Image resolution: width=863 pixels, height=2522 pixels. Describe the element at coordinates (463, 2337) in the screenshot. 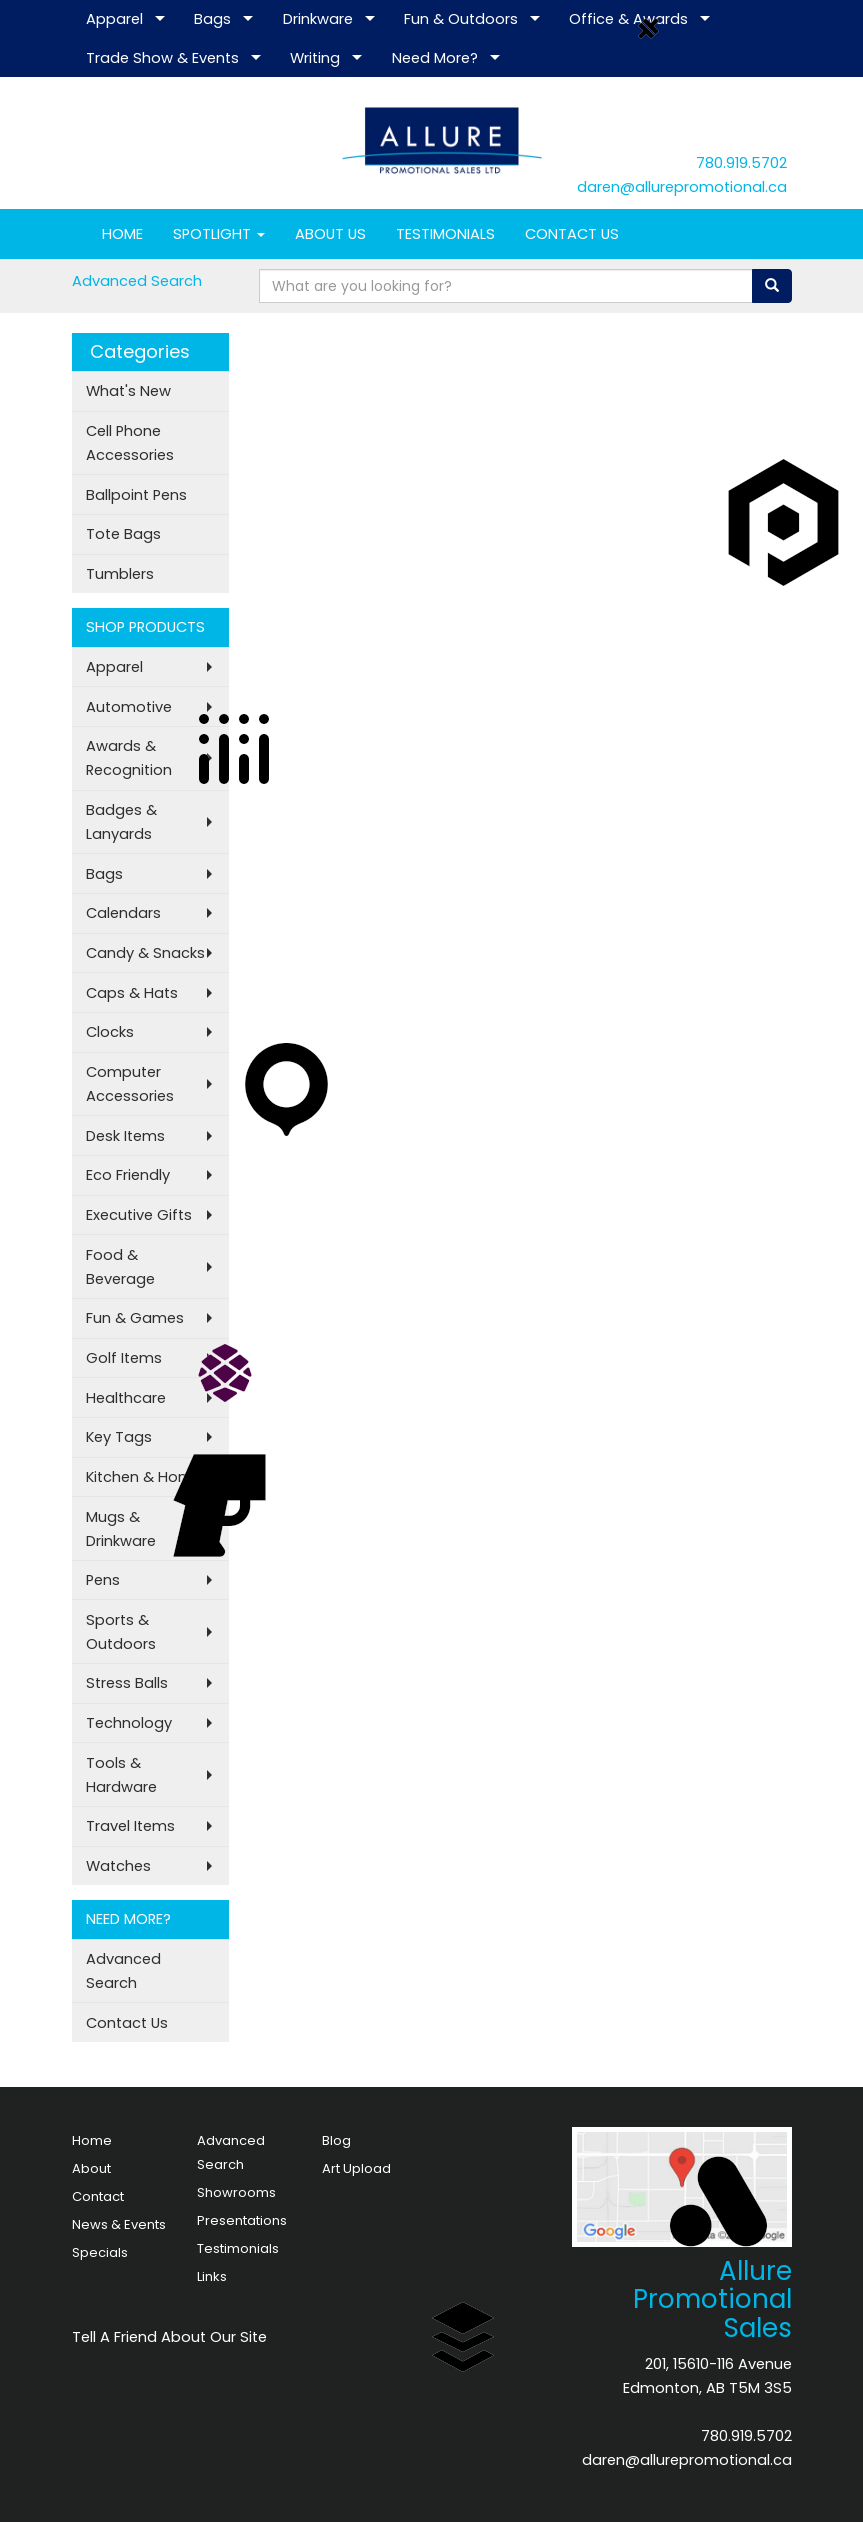

I see `buffer social media management app logo` at that location.